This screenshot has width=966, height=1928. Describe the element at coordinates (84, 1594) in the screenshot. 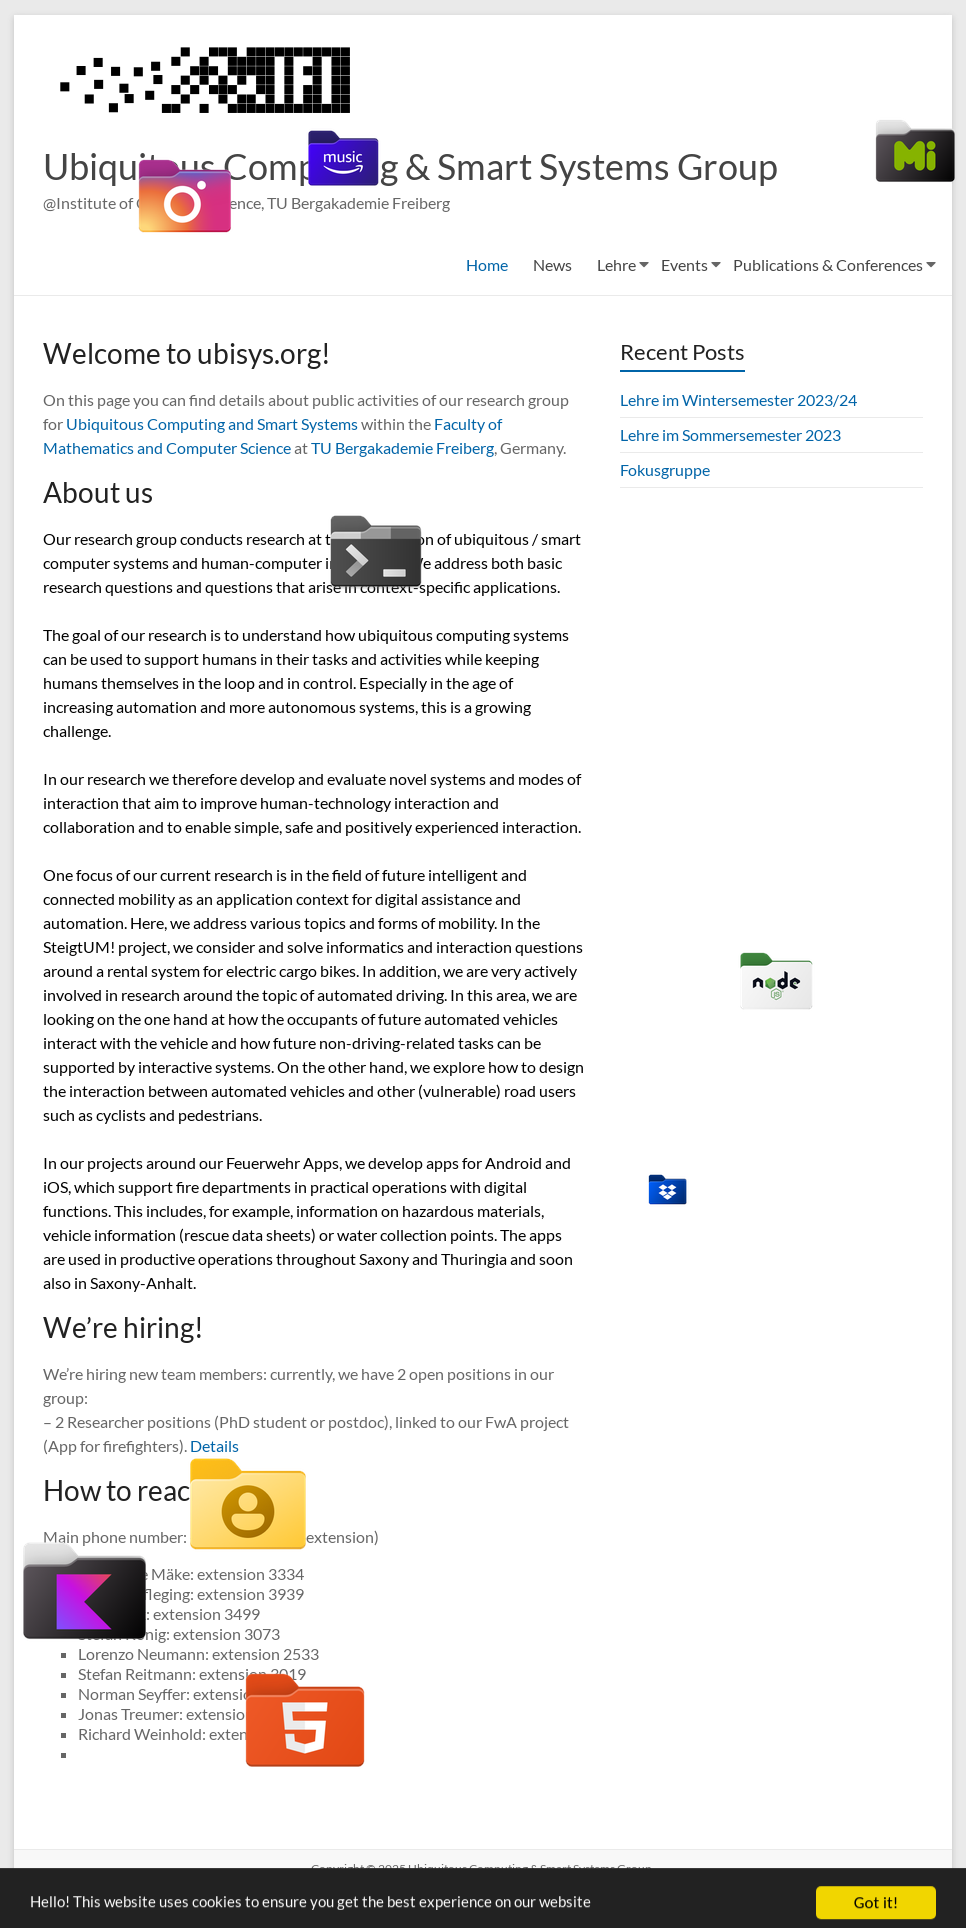

I see `open kotlin project folder` at that location.